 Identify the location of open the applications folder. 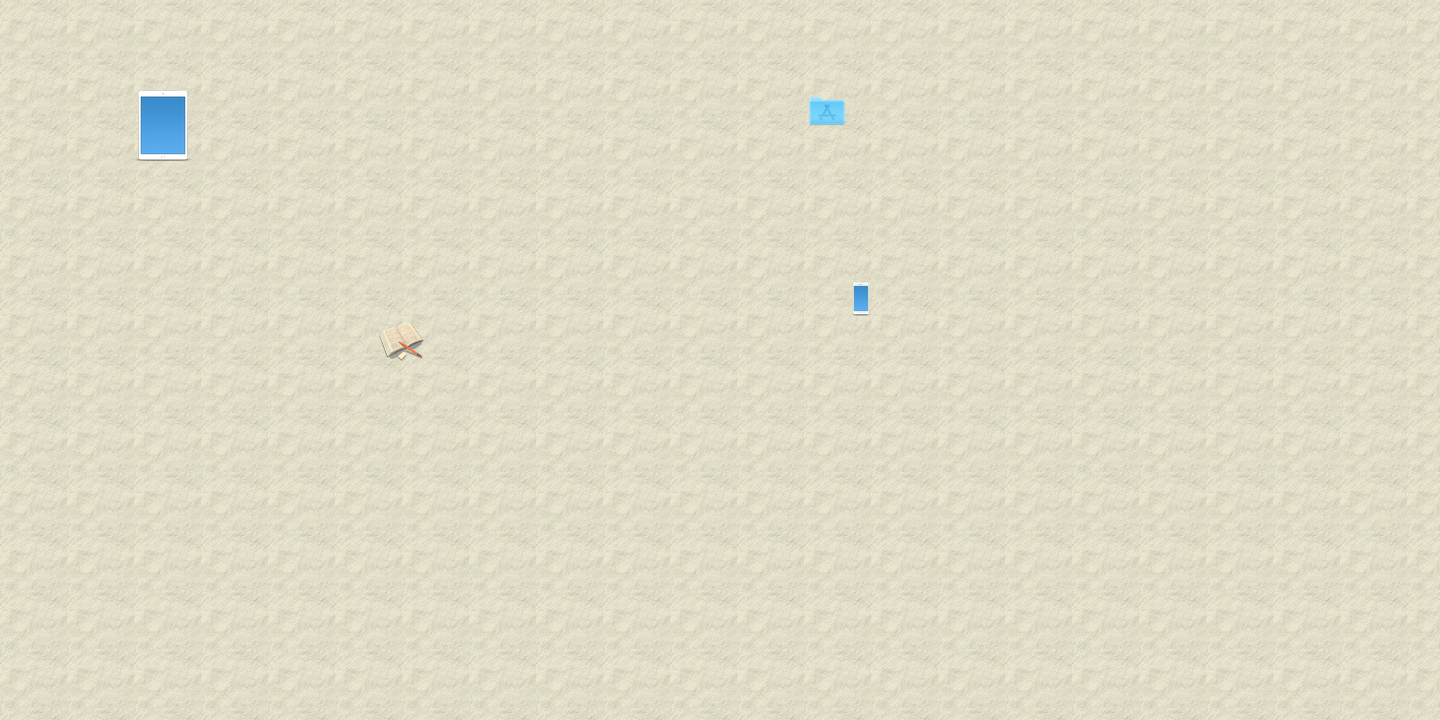
(827, 111).